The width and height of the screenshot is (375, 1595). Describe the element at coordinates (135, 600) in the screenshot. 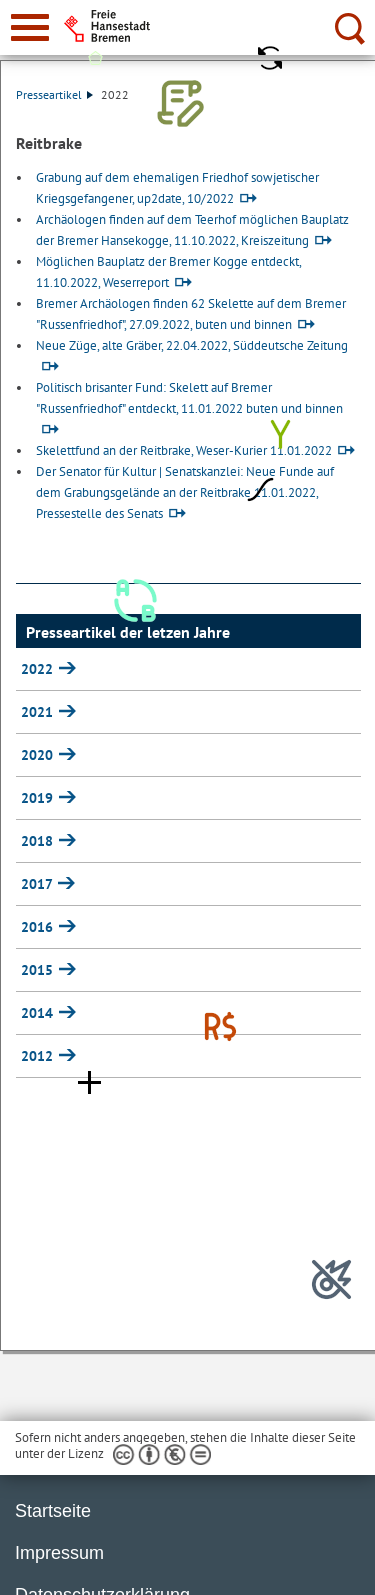

I see `switch between option A and option B` at that location.